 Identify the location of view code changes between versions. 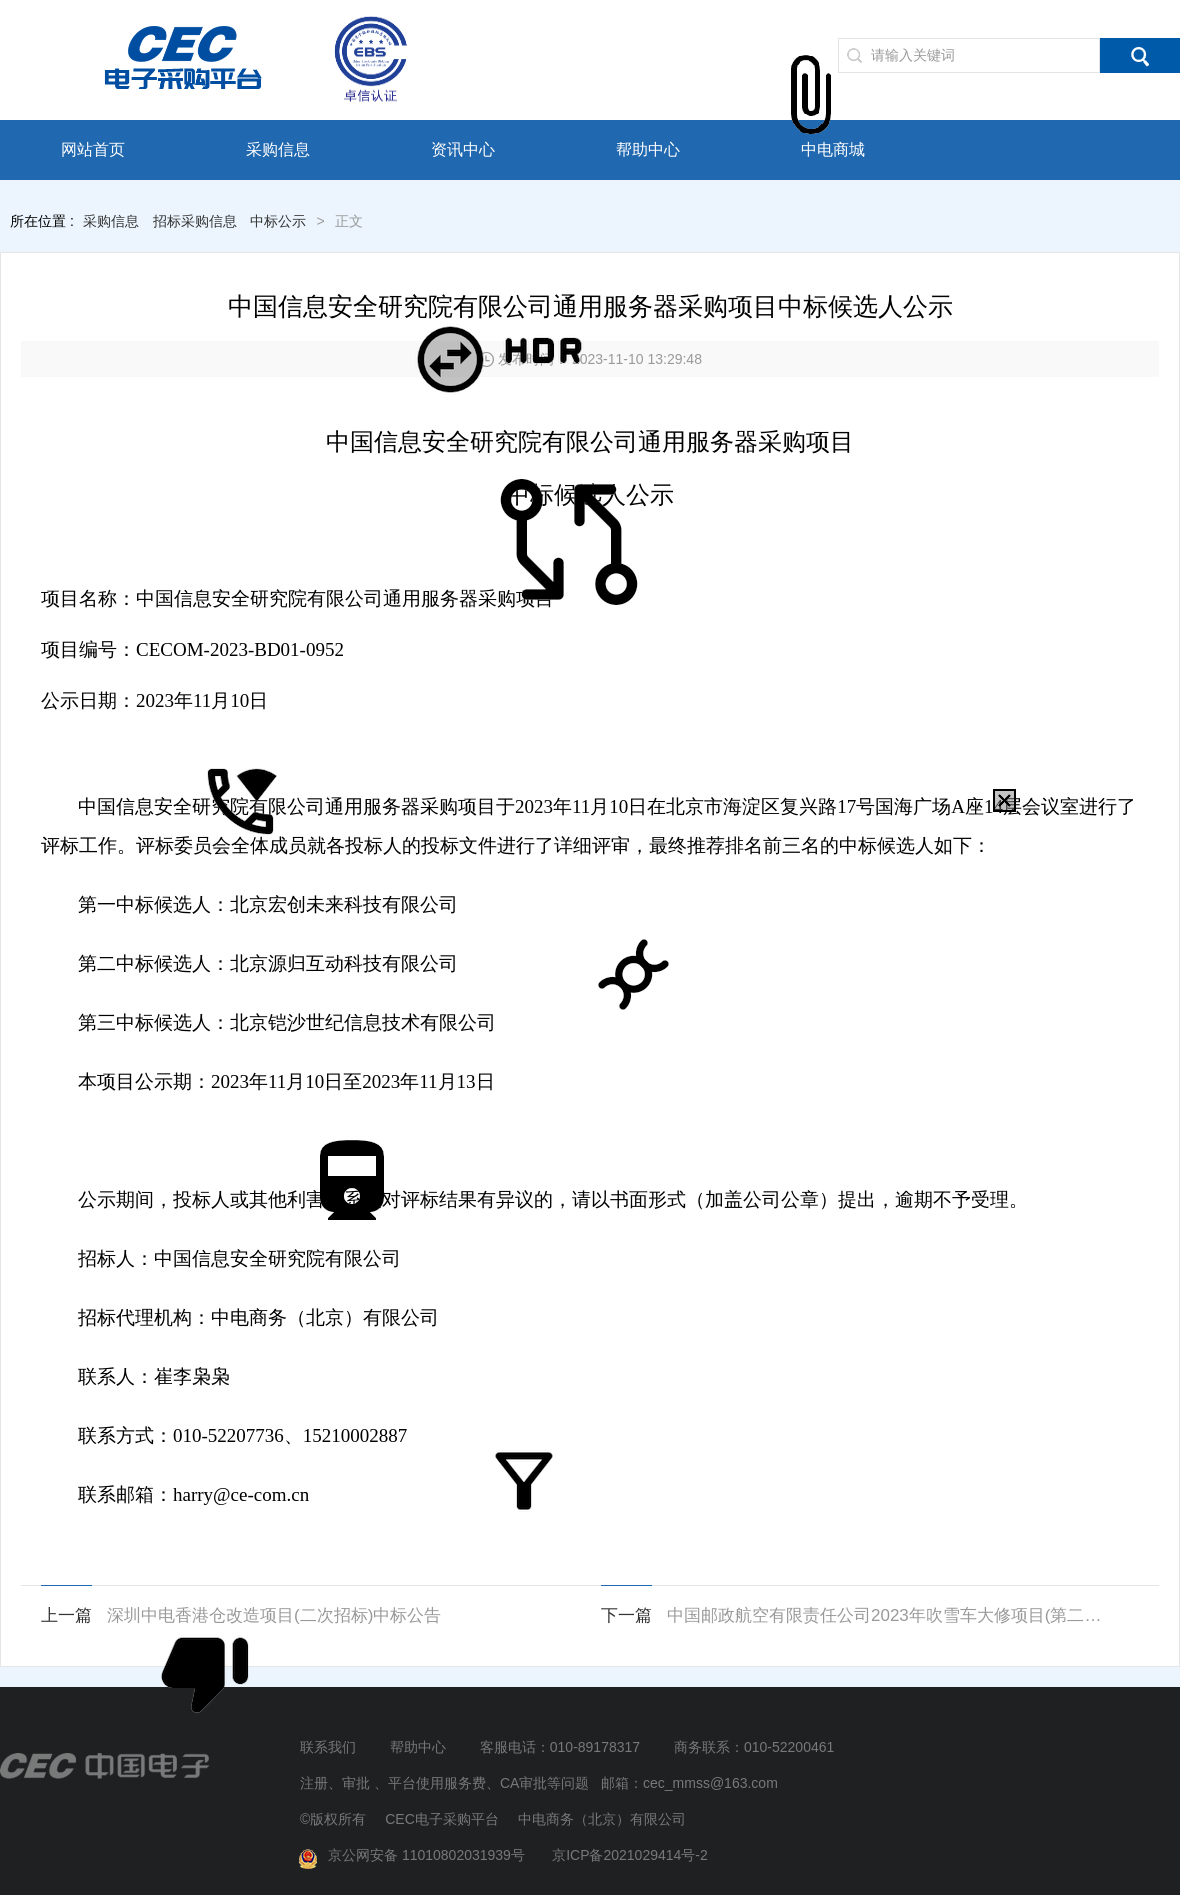
(569, 542).